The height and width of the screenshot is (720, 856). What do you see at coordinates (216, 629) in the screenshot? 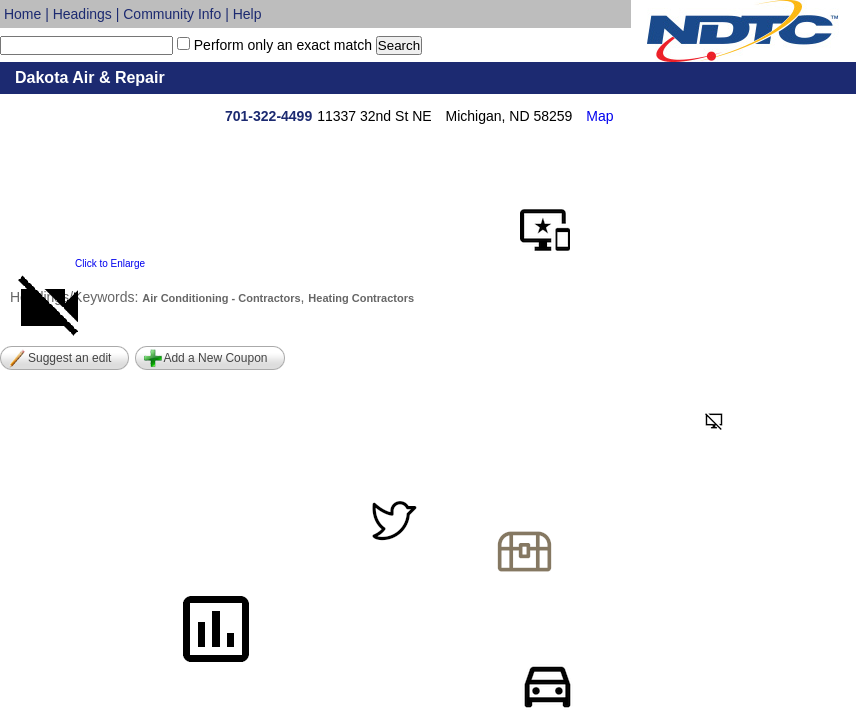
I see `view poll results` at bounding box center [216, 629].